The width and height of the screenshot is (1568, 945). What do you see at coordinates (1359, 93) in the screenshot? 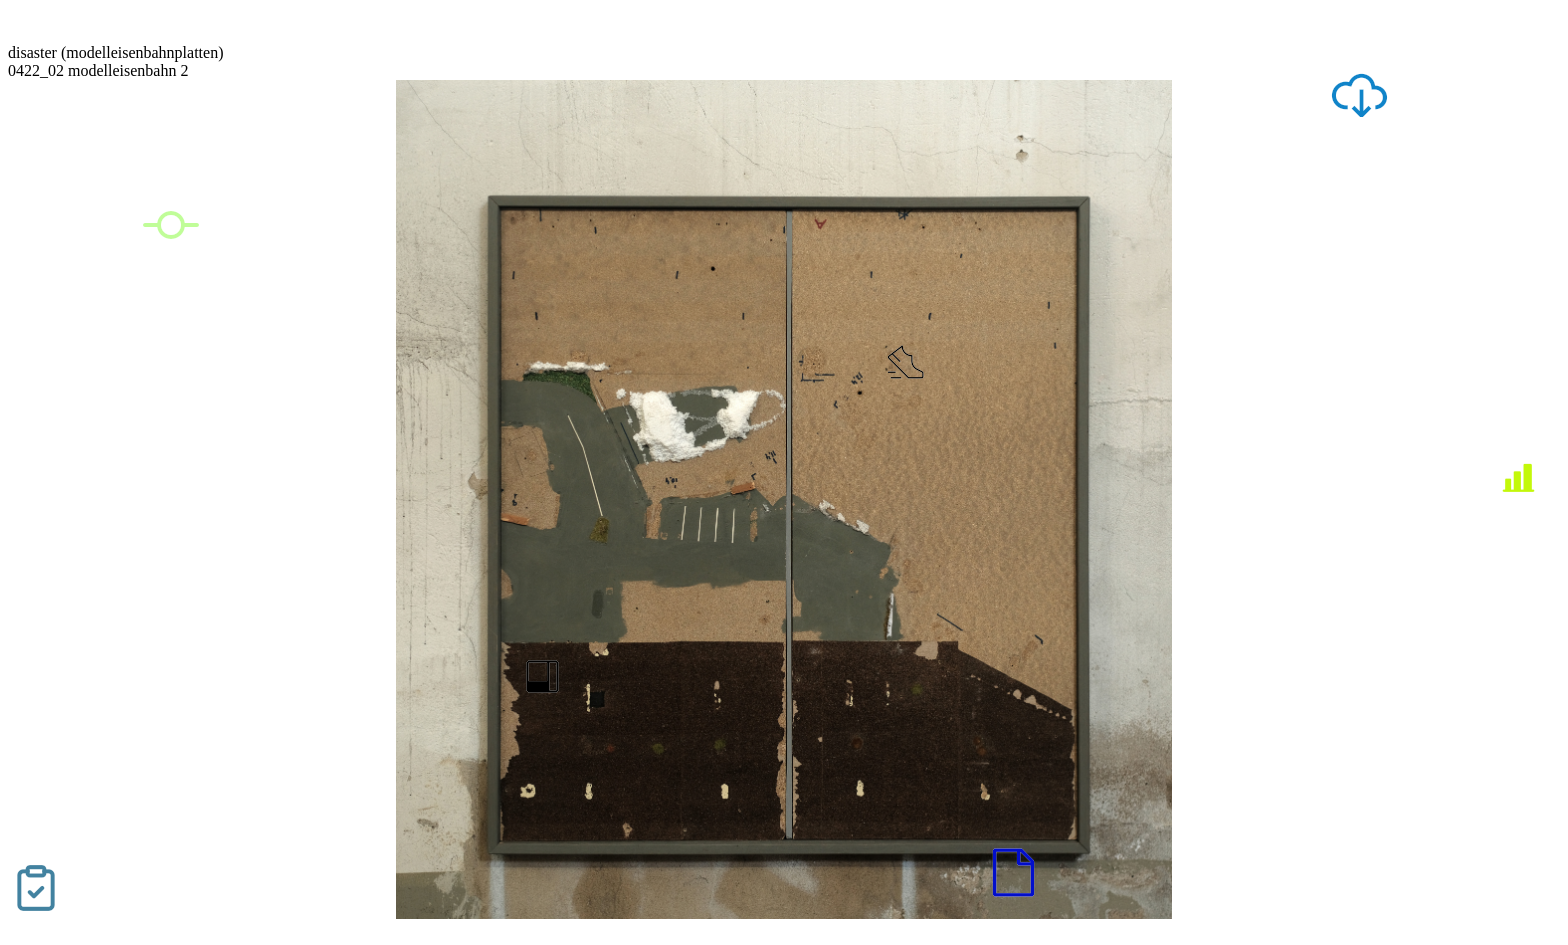
I see `download file from cloud storage` at bounding box center [1359, 93].